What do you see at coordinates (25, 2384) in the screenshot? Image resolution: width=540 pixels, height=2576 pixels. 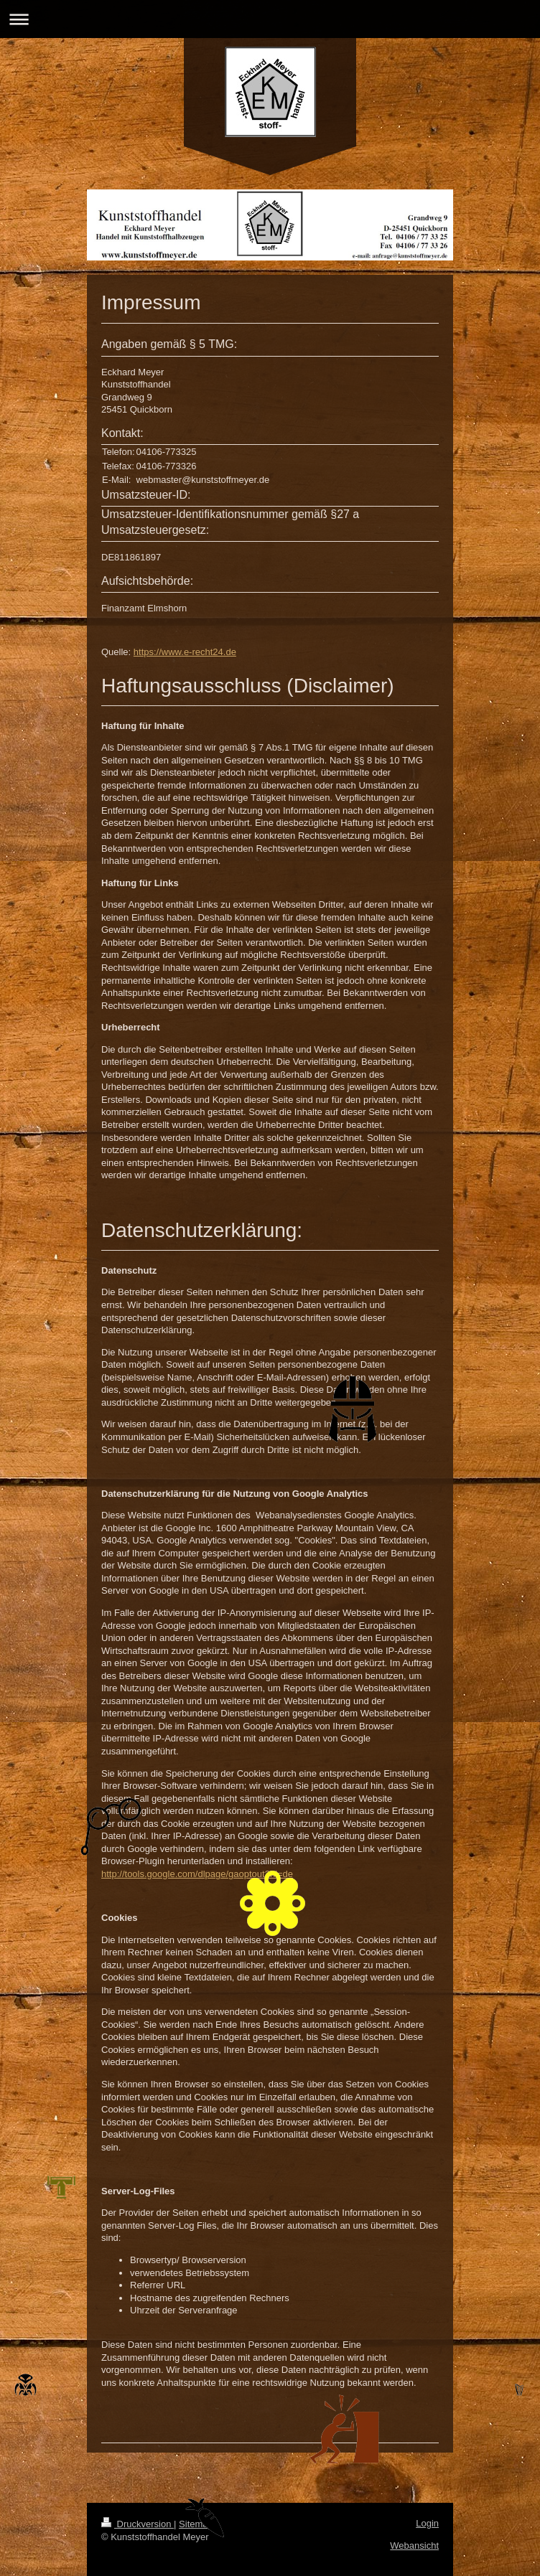 I see `indicates an alien or bug-type enemy` at bounding box center [25, 2384].